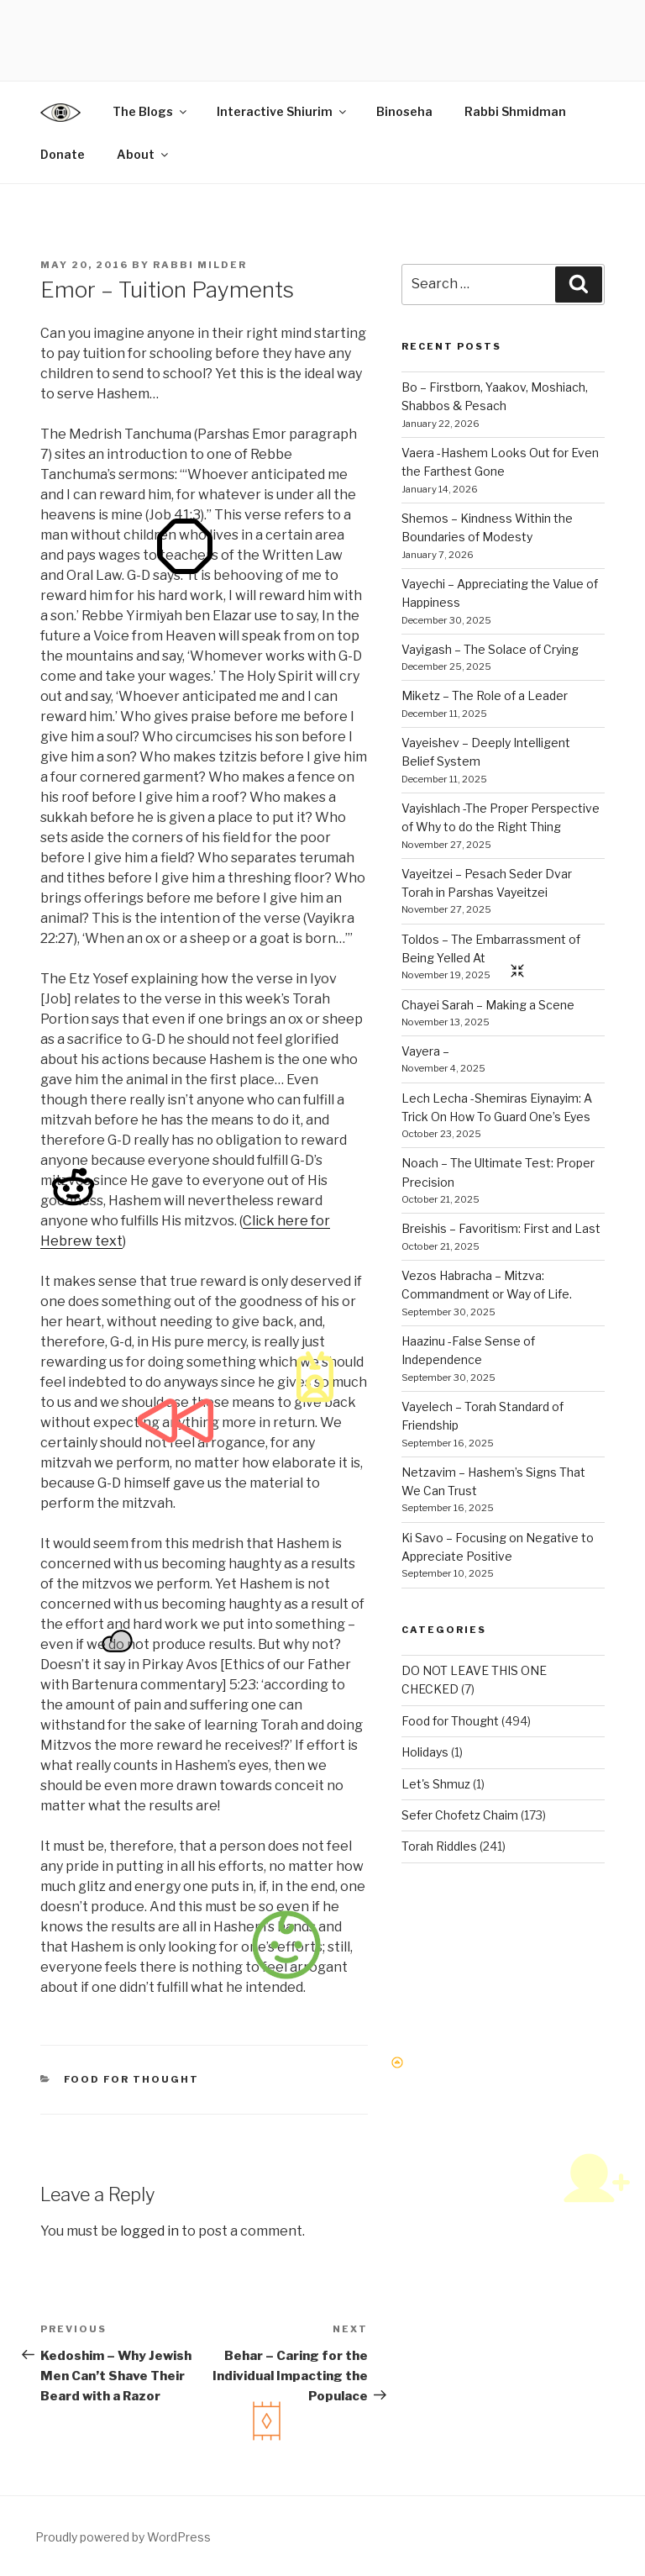 The image size is (645, 2576). What do you see at coordinates (315, 1377) in the screenshot?
I see `view employee badge or identification` at bounding box center [315, 1377].